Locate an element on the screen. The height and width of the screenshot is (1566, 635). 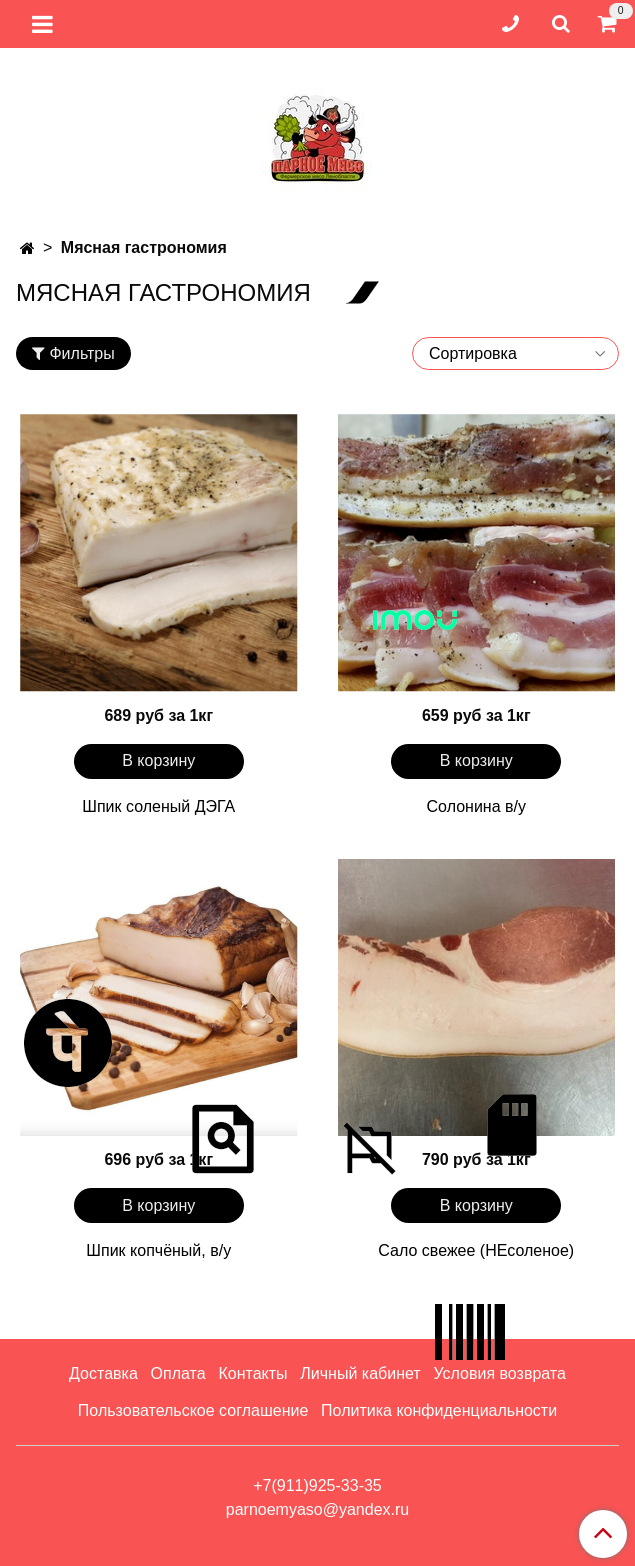
open the imou smart home camera app is located at coordinates (415, 620).